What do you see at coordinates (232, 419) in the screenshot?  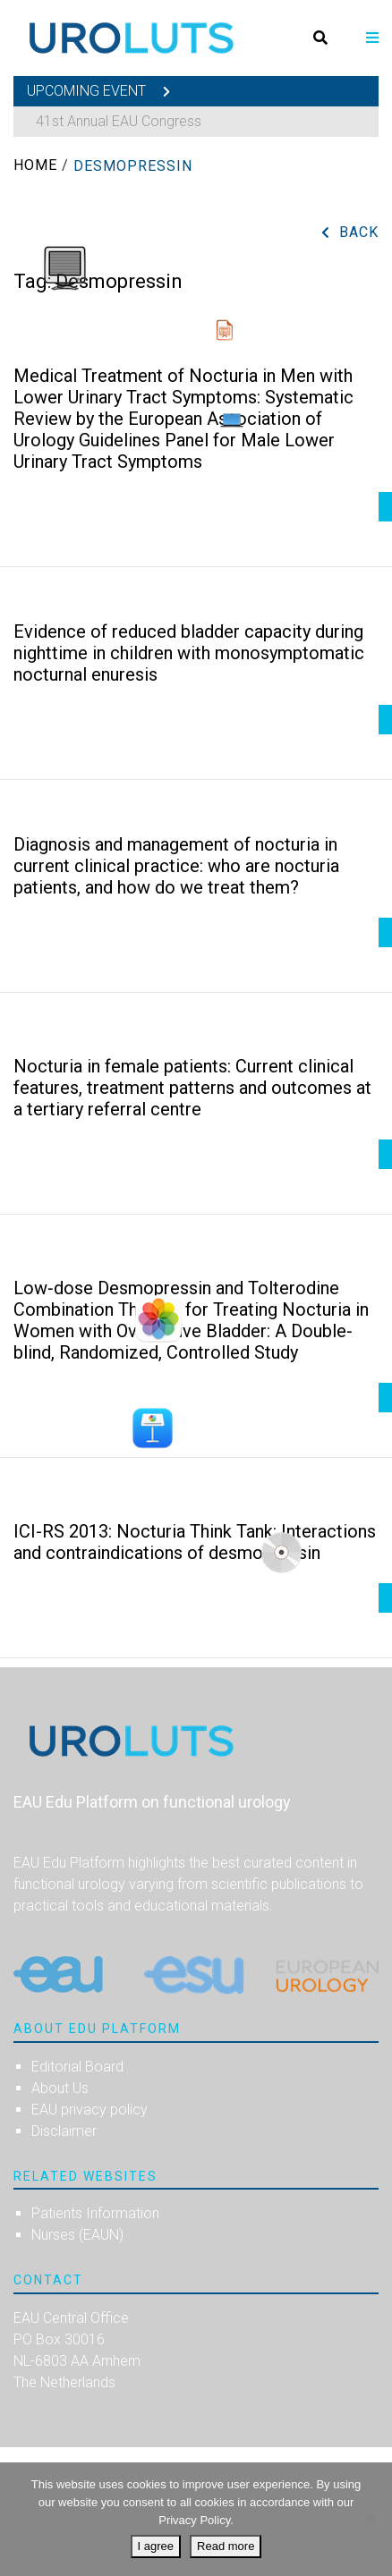 I see `macbook pro 14-inch device icon` at bounding box center [232, 419].